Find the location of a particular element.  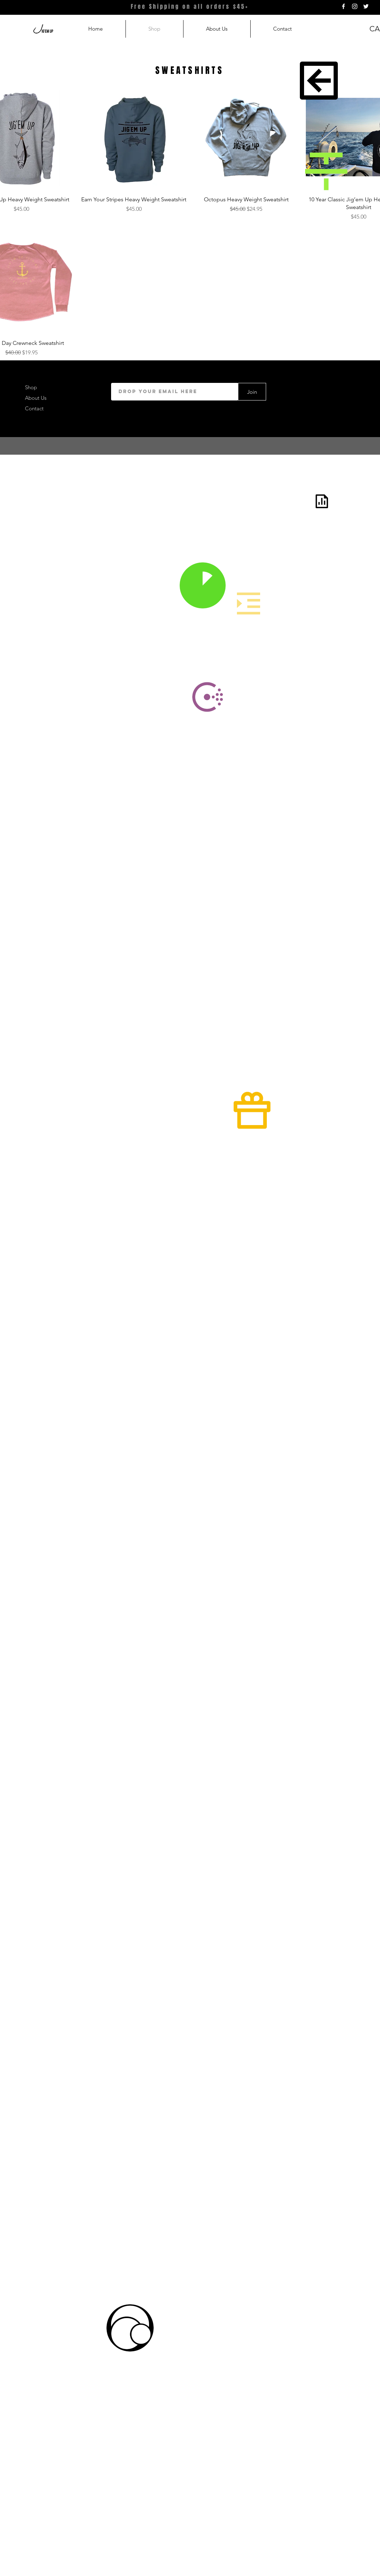

indicates progress at early stage or first step is located at coordinates (202, 585).